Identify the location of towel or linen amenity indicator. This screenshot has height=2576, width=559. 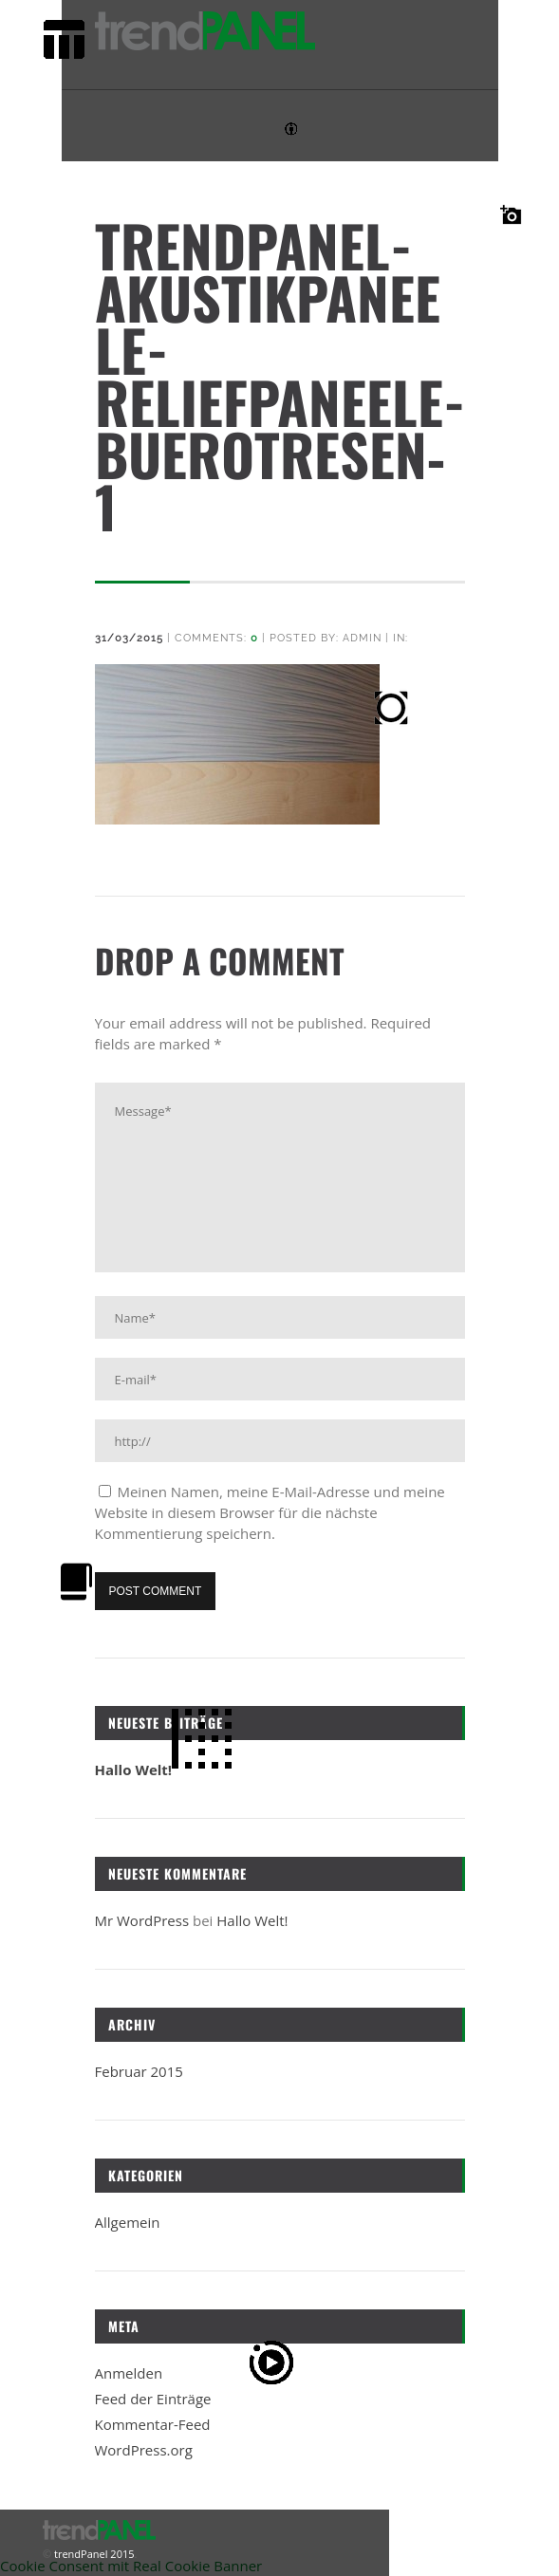
(75, 1582).